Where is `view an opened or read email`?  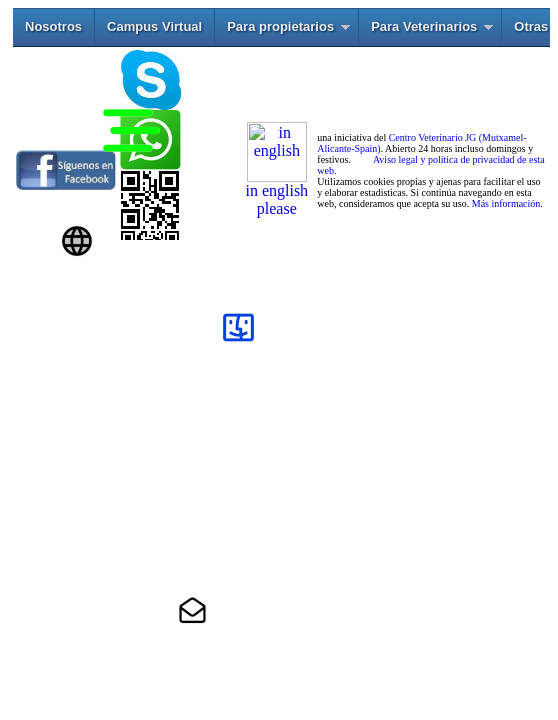
view an opened or read email is located at coordinates (192, 611).